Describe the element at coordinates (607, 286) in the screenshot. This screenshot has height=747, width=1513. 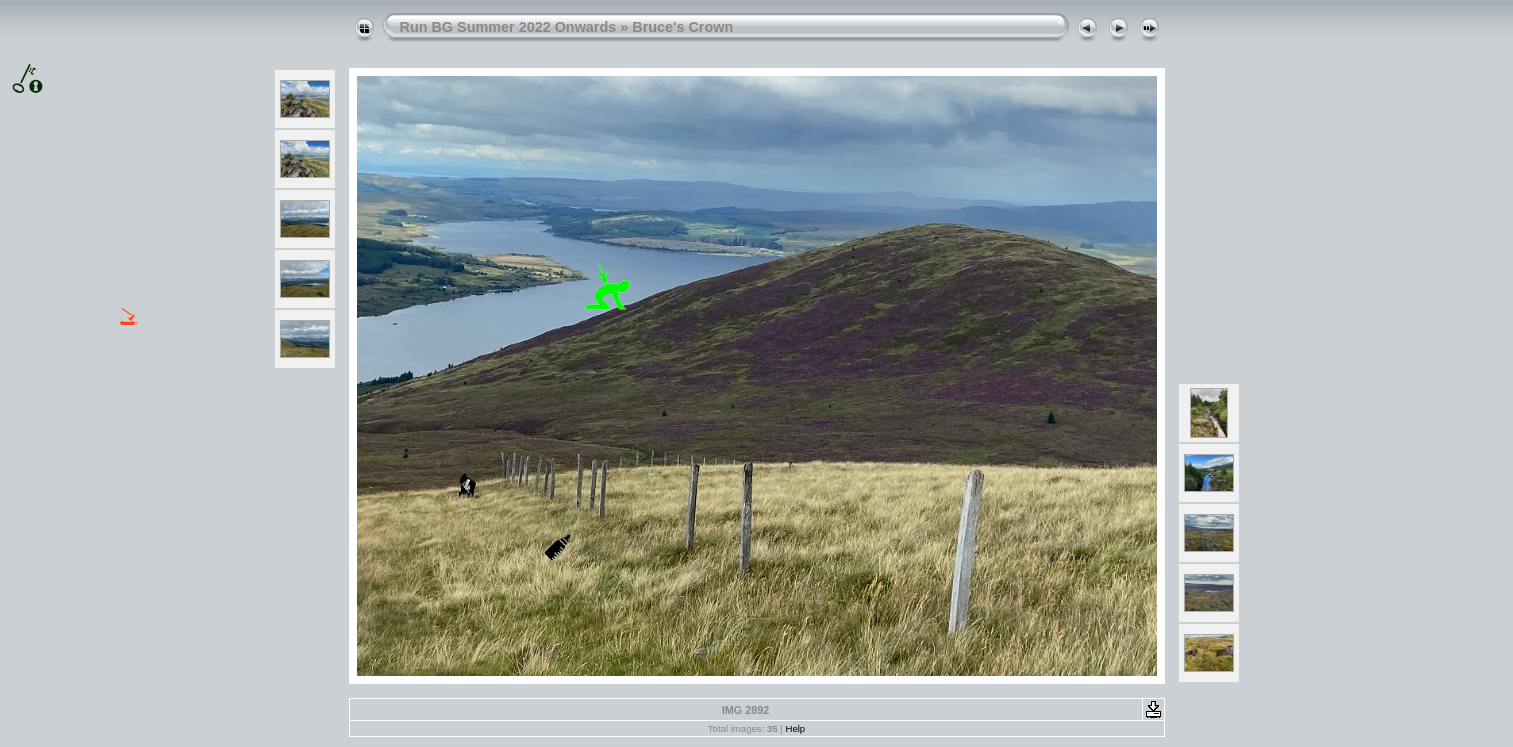
I see `indicates a backstab or stealth attack ability` at that location.